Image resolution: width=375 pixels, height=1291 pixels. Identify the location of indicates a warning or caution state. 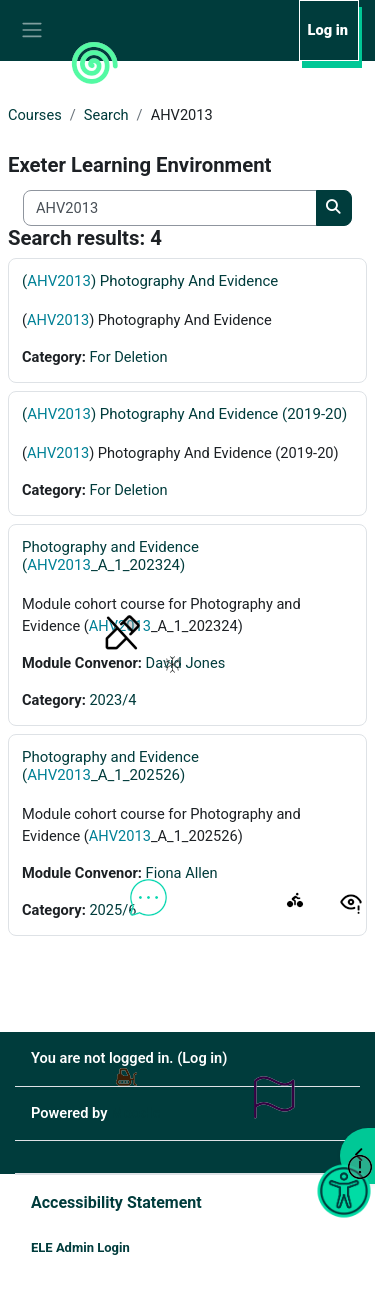
(360, 1167).